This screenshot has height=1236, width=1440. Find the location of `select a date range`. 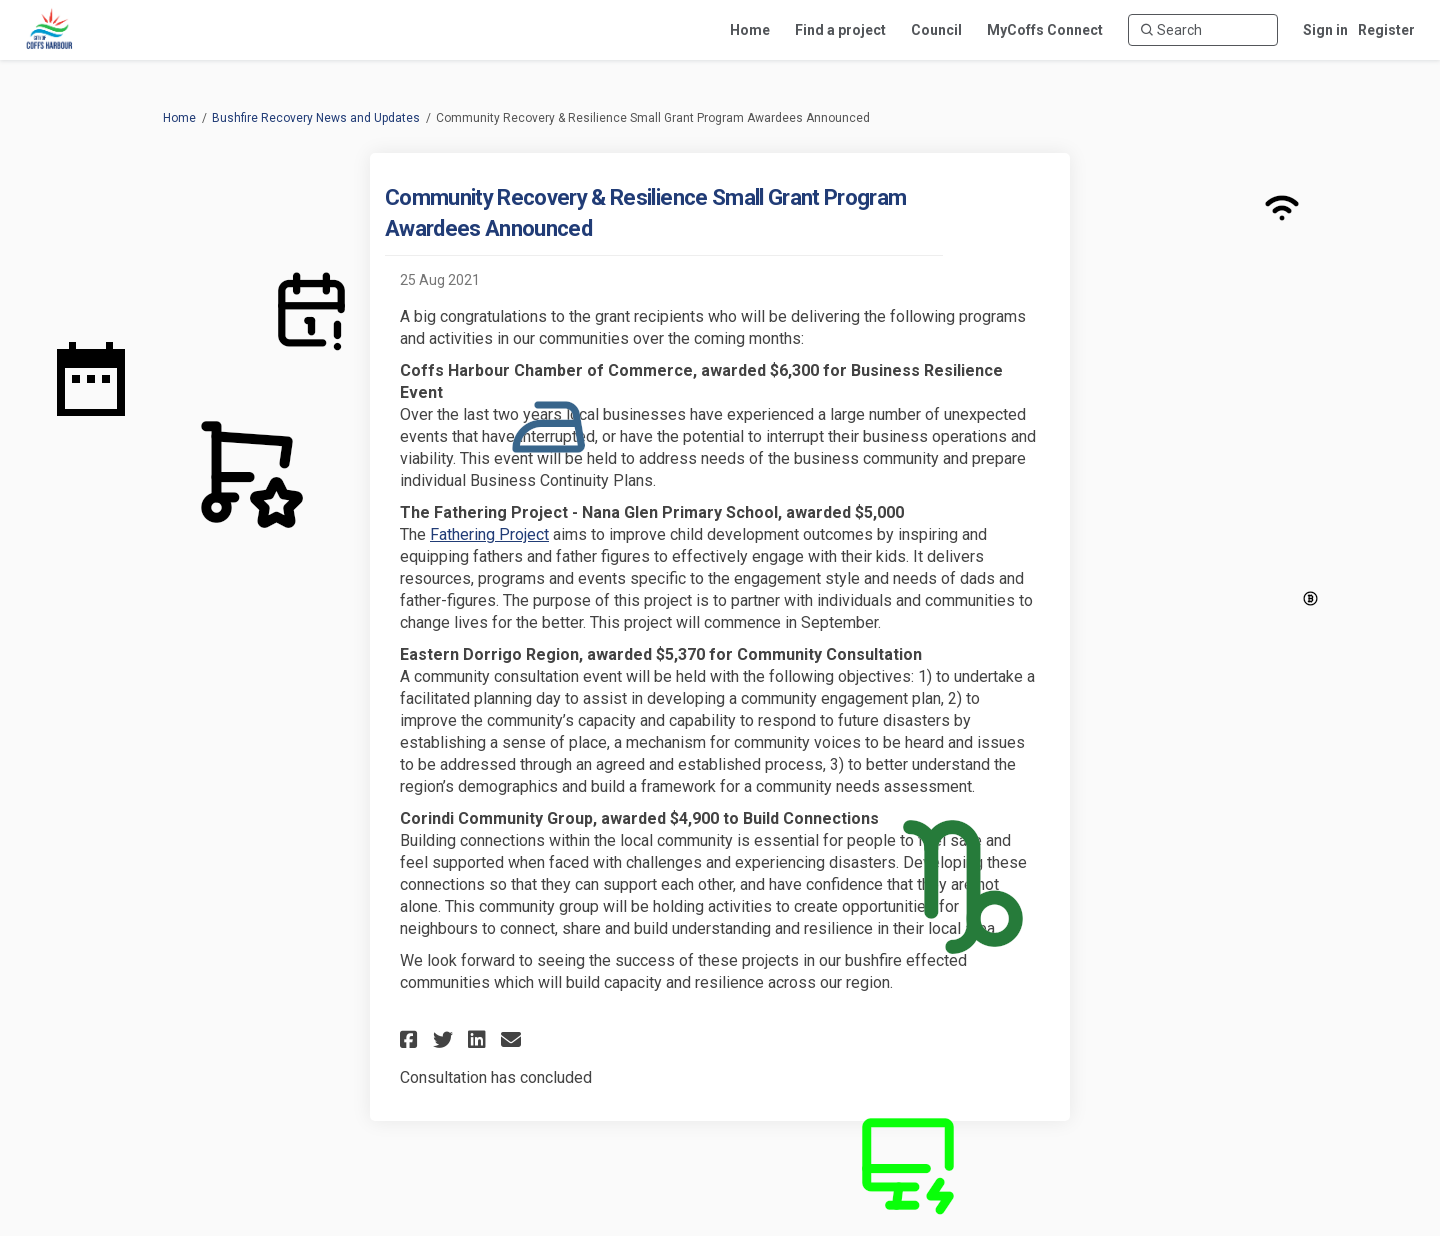

select a date range is located at coordinates (91, 379).